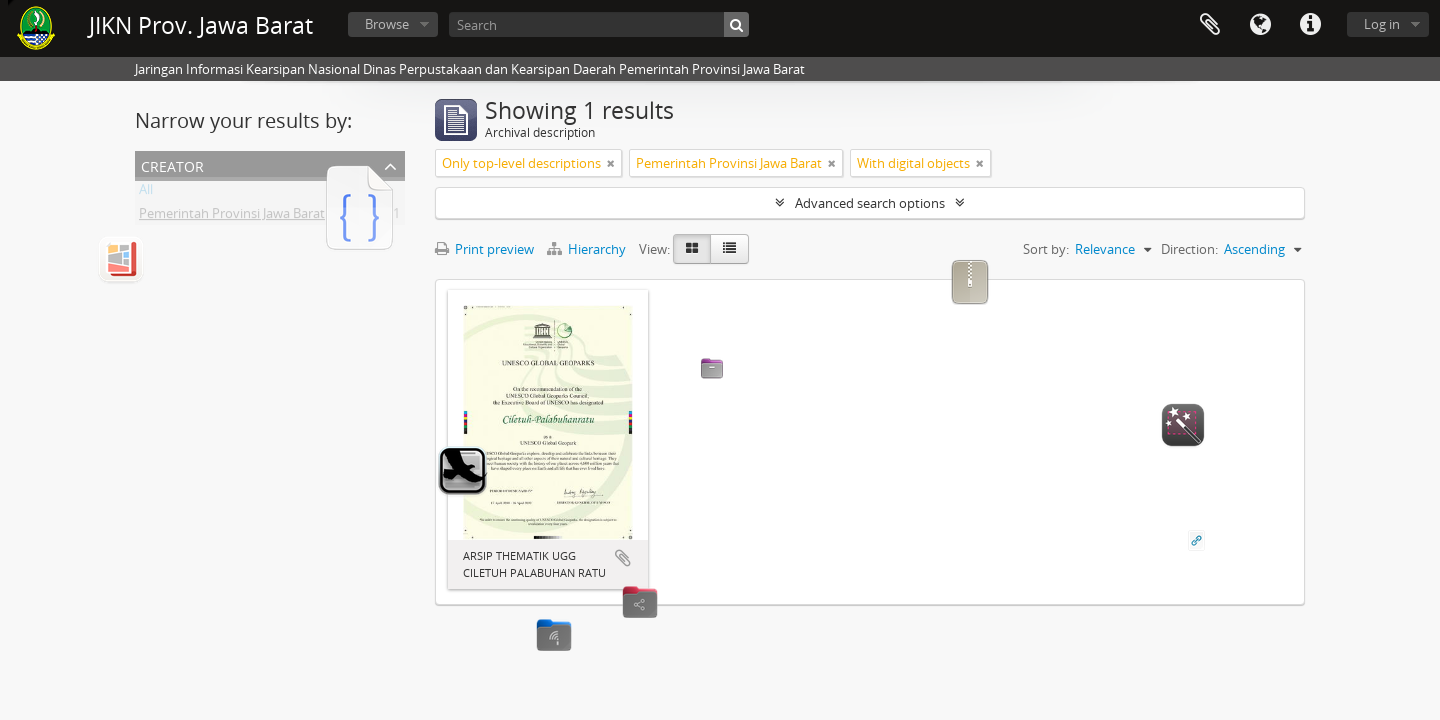 The image size is (1440, 720). I want to click on open normcap screen capture tool, so click(1183, 425).